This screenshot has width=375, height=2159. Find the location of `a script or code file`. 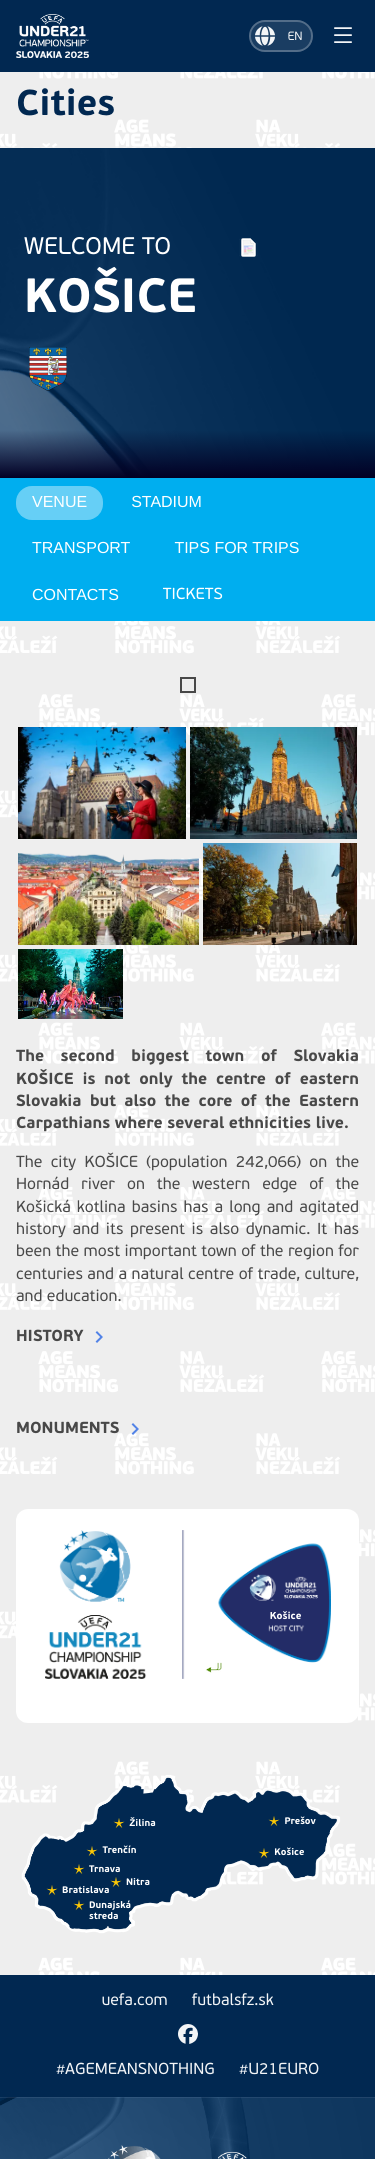

a script or code file is located at coordinates (248, 247).